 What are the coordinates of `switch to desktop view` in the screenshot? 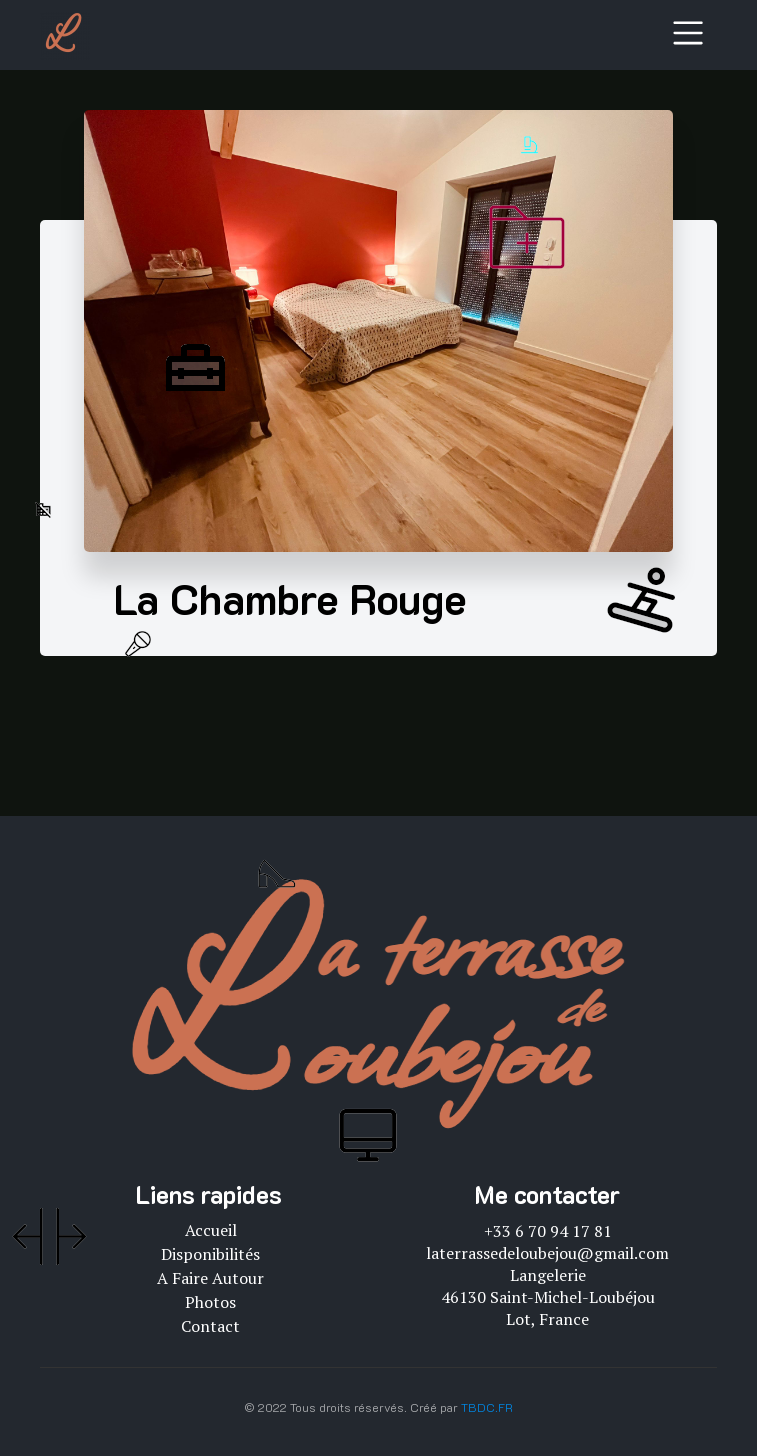 It's located at (368, 1133).